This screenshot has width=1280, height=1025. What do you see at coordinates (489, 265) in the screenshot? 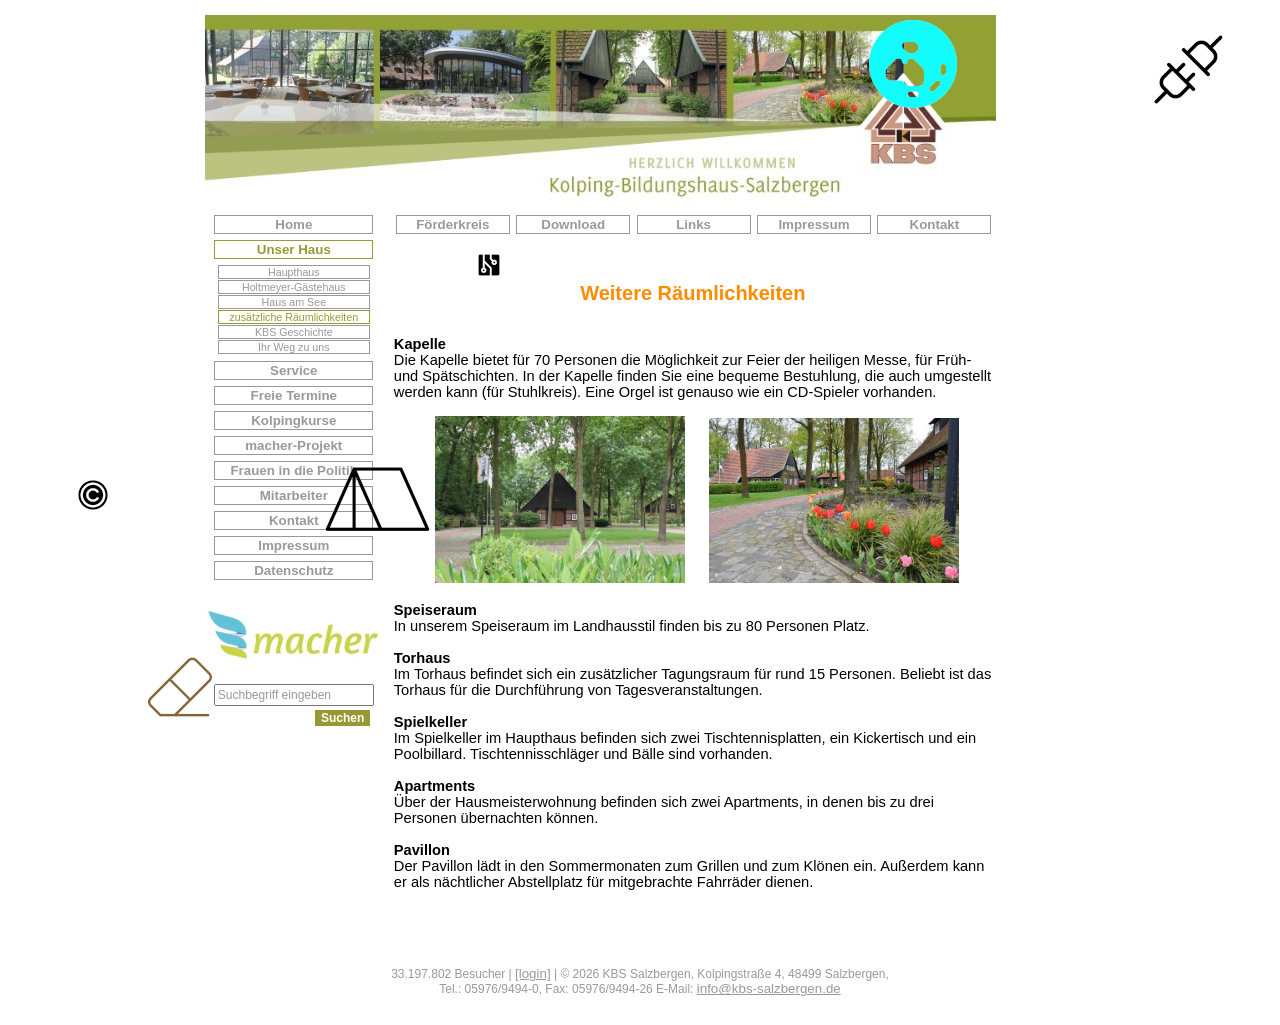
I see `access hardware or circuit settings` at bounding box center [489, 265].